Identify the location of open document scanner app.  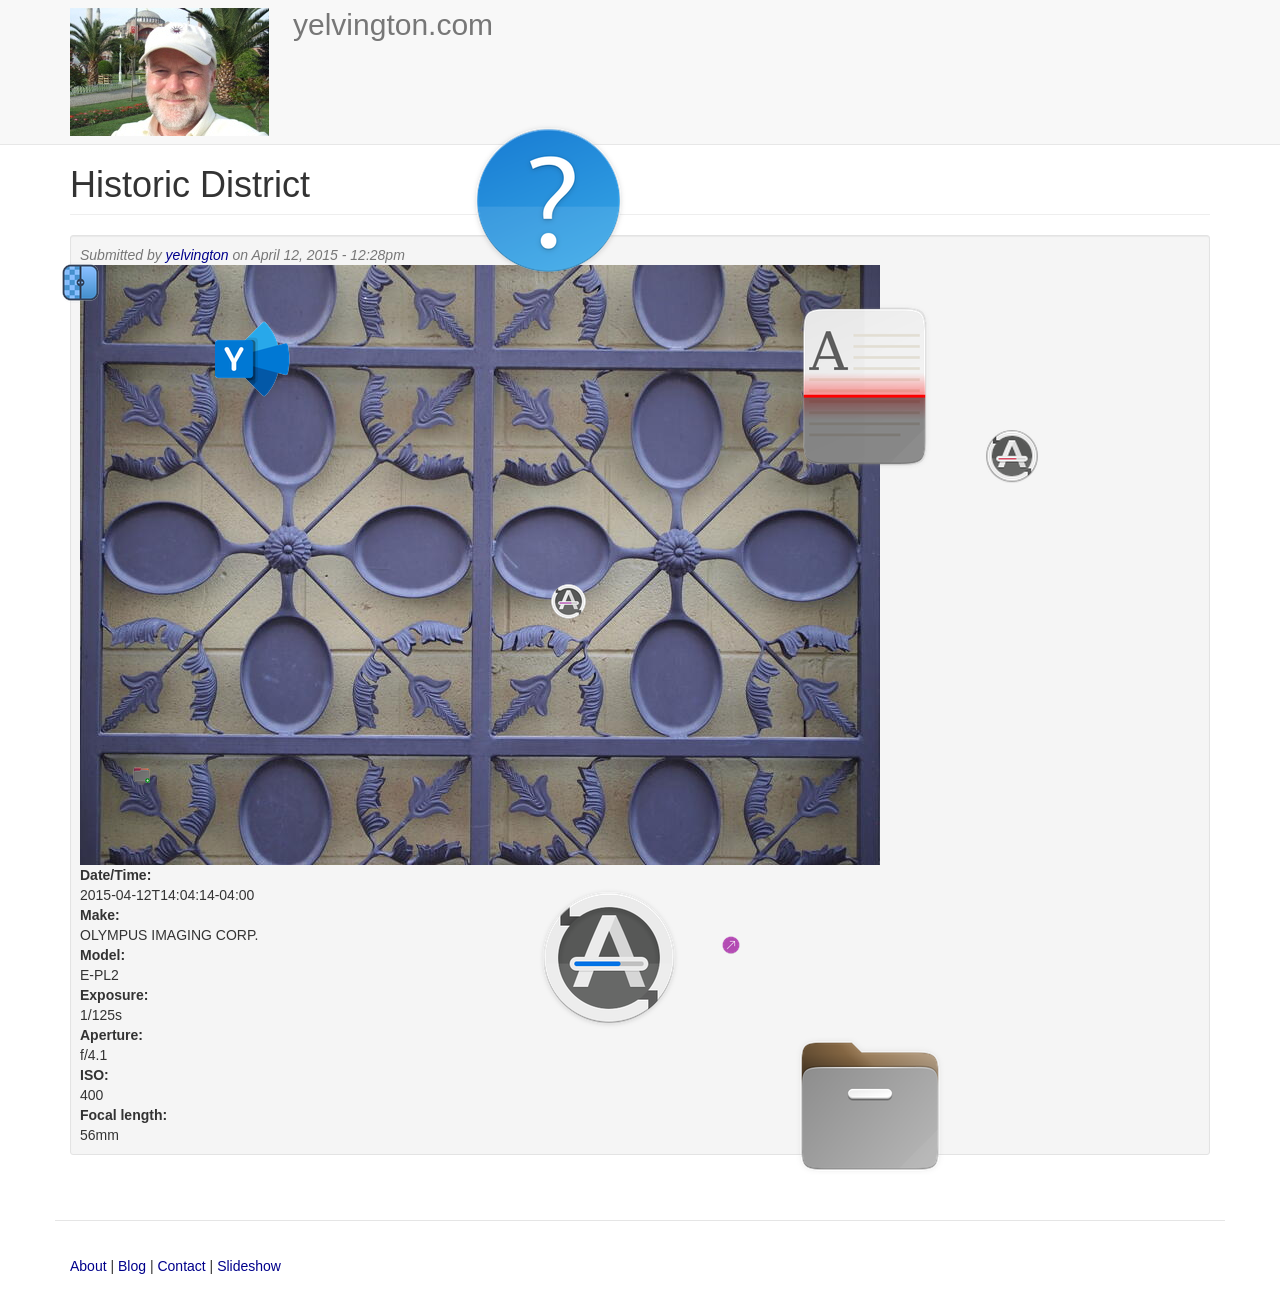
(864, 386).